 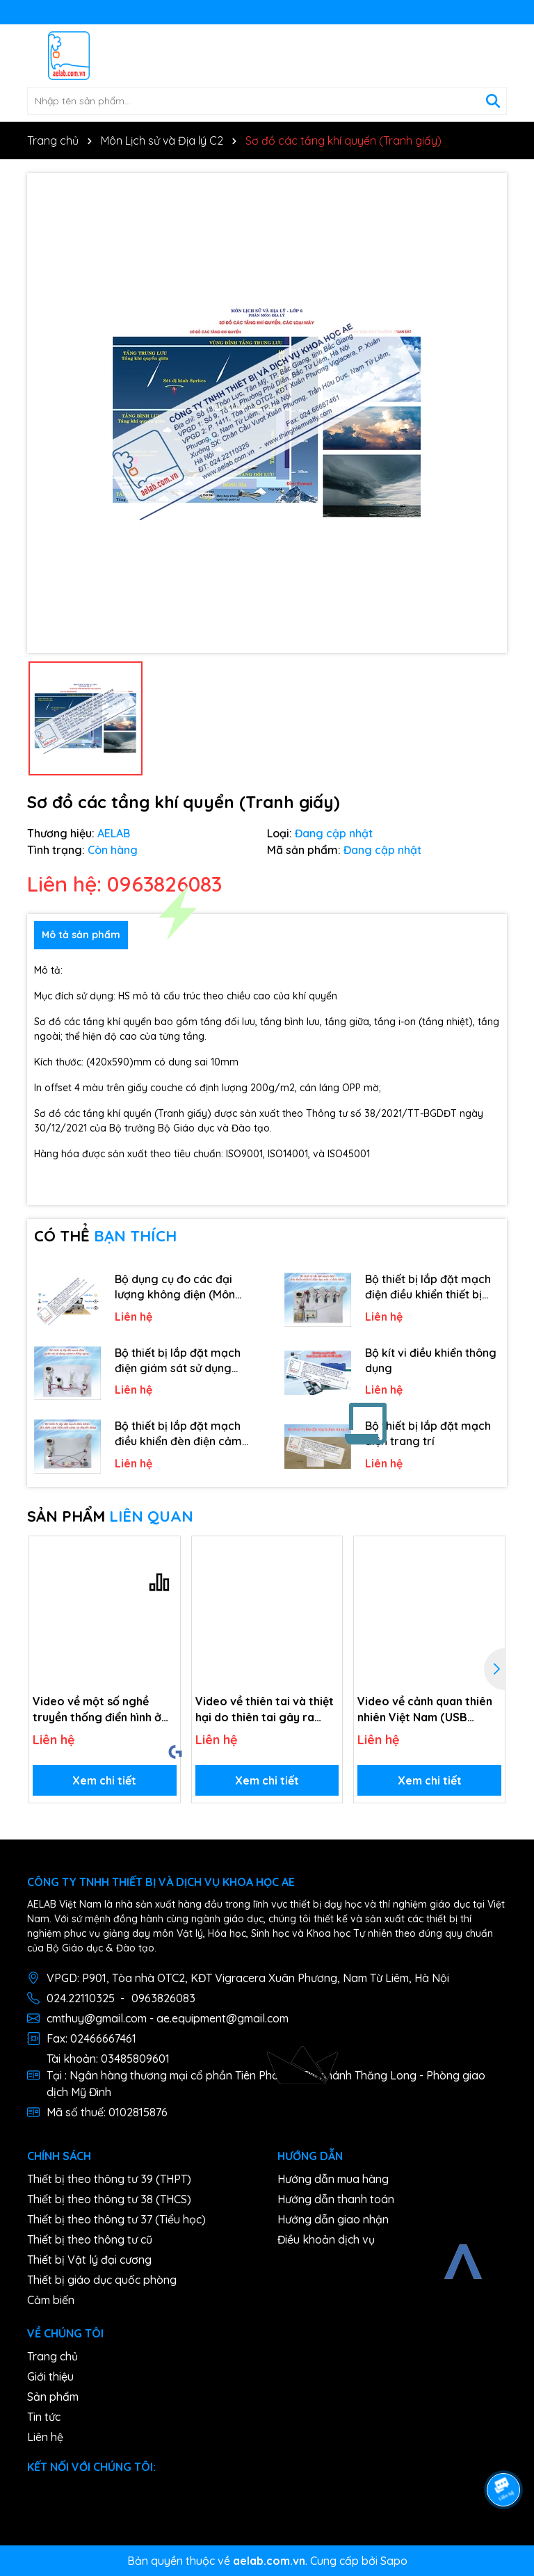 I want to click on visit teratail programming Q&A community, so click(x=463, y=2262).